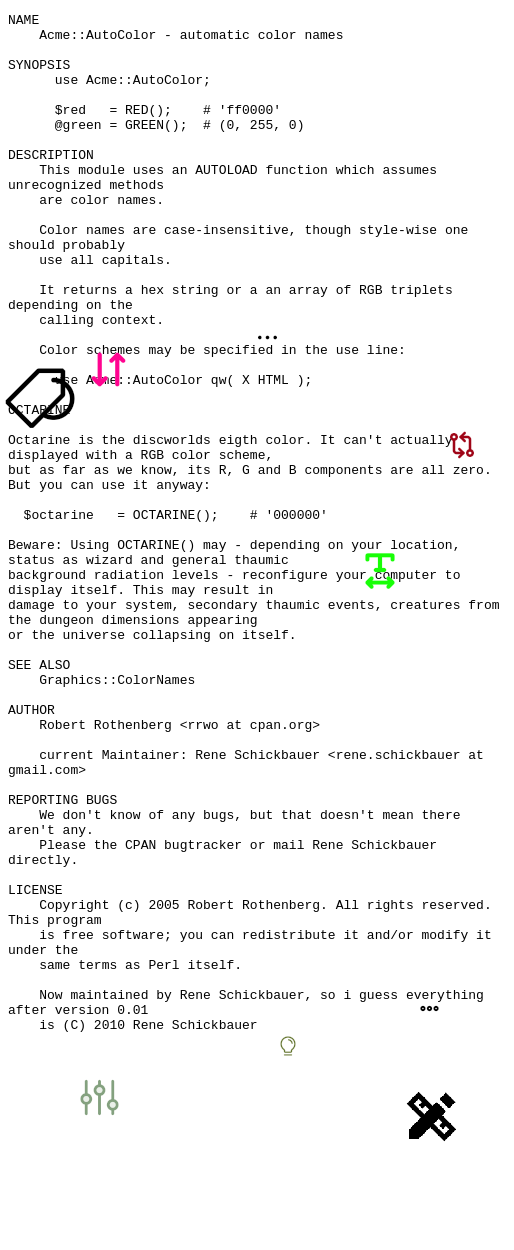 The height and width of the screenshot is (1250, 514). Describe the element at coordinates (429, 1008) in the screenshot. I see `open more options menu` at that location.